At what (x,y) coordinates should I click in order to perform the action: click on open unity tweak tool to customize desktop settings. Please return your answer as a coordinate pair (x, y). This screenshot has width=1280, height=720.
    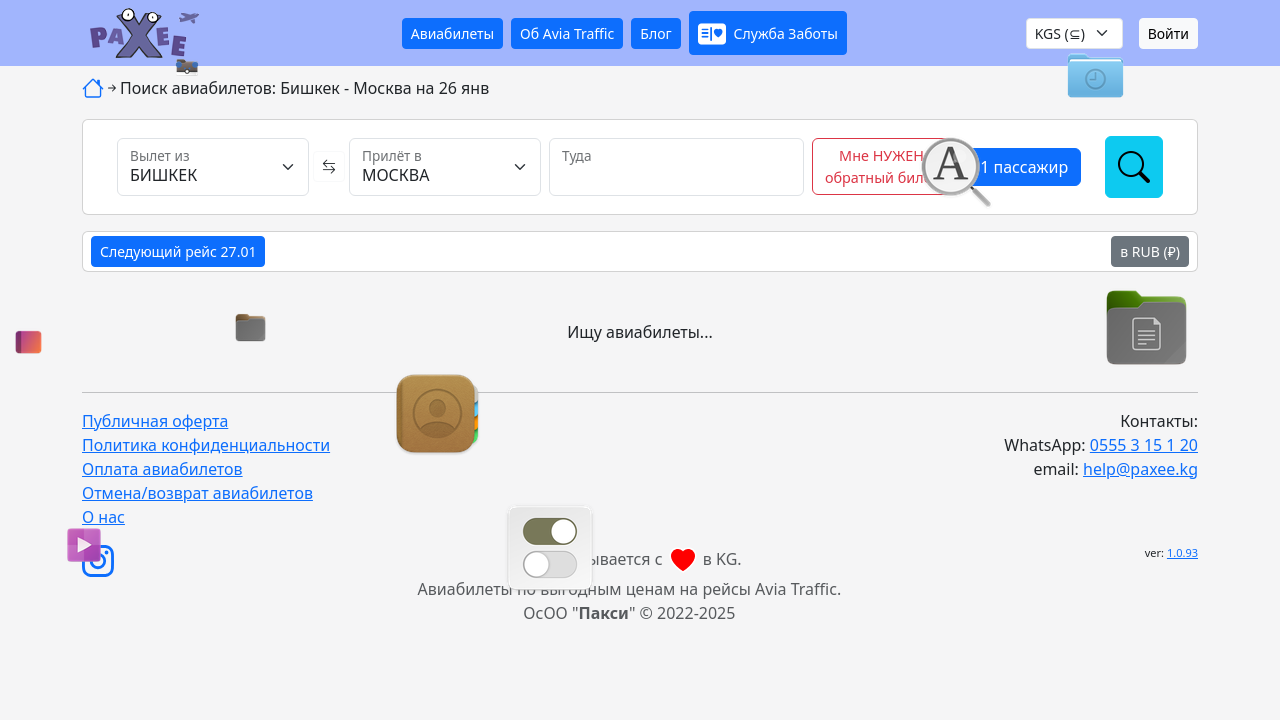
    Looking at the image, I should click on (550, 548).